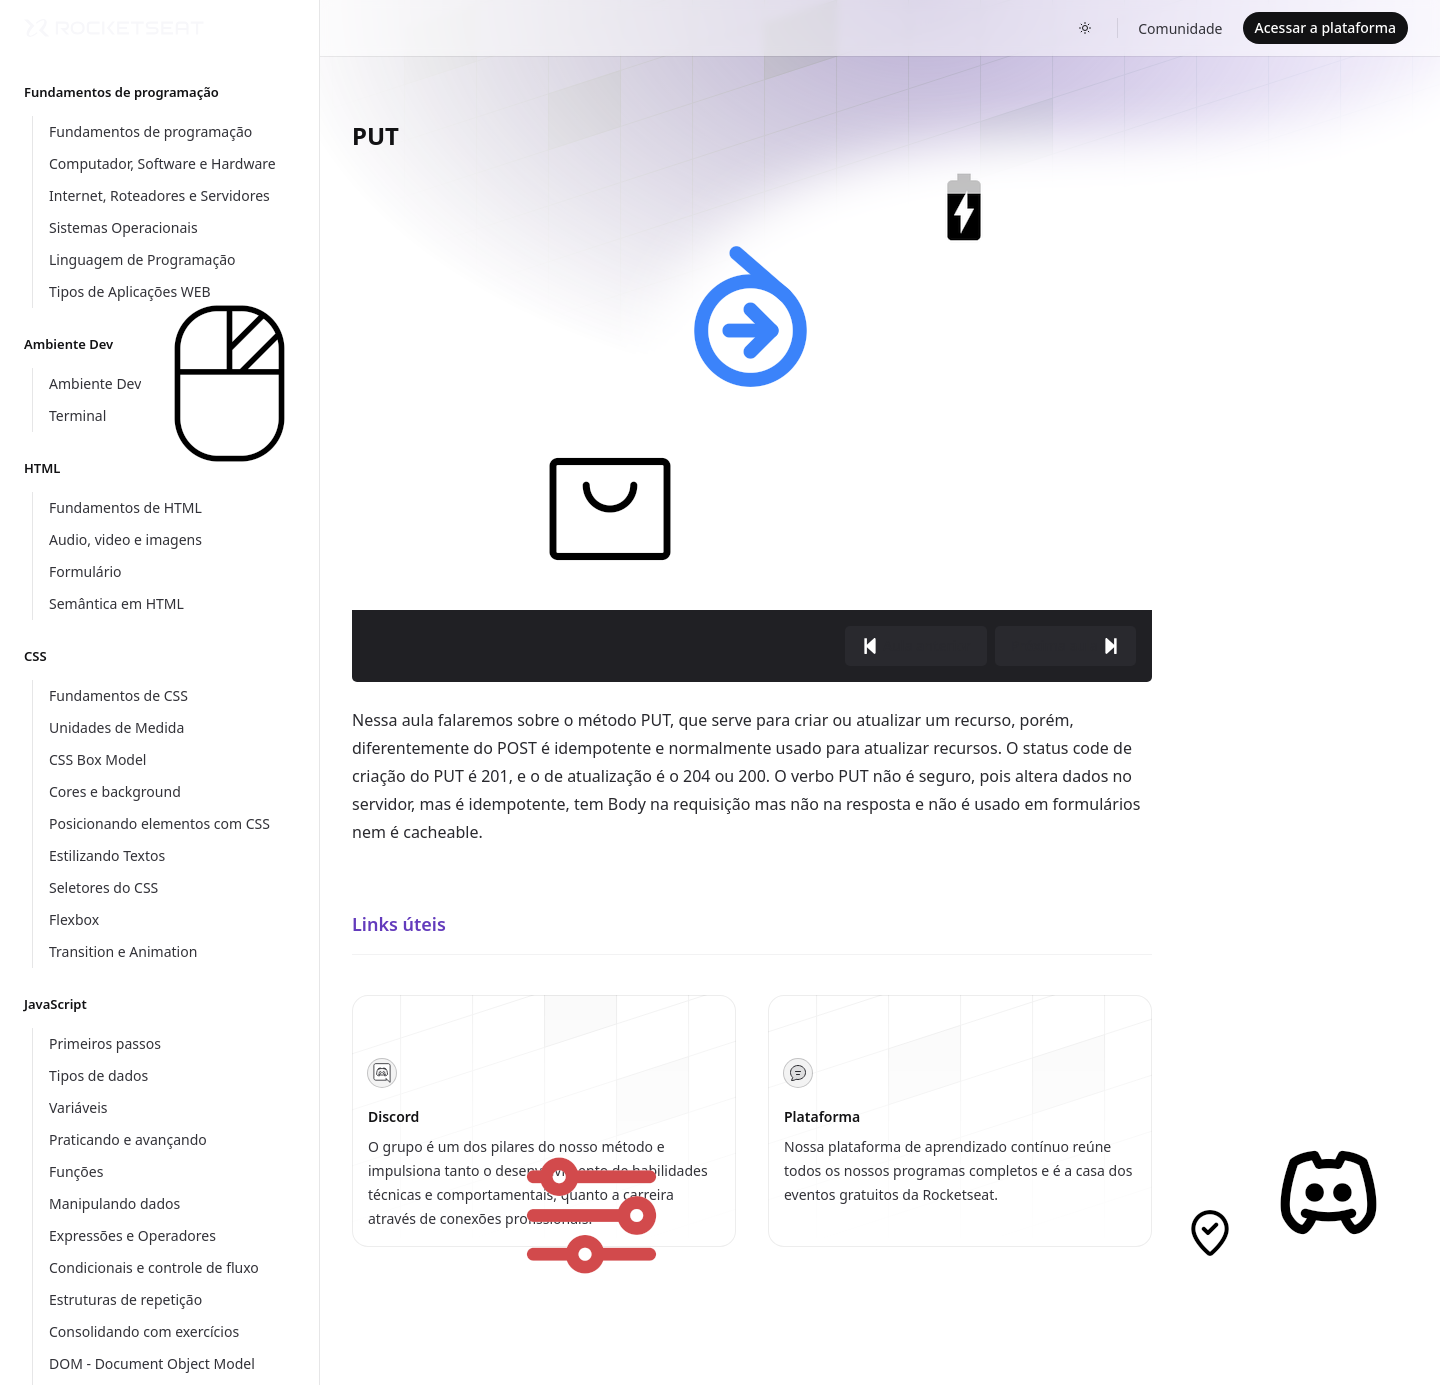 This screenshot has width=1440, height=1385. I want to click on adjust settings or preferences, so click(591, 1215).